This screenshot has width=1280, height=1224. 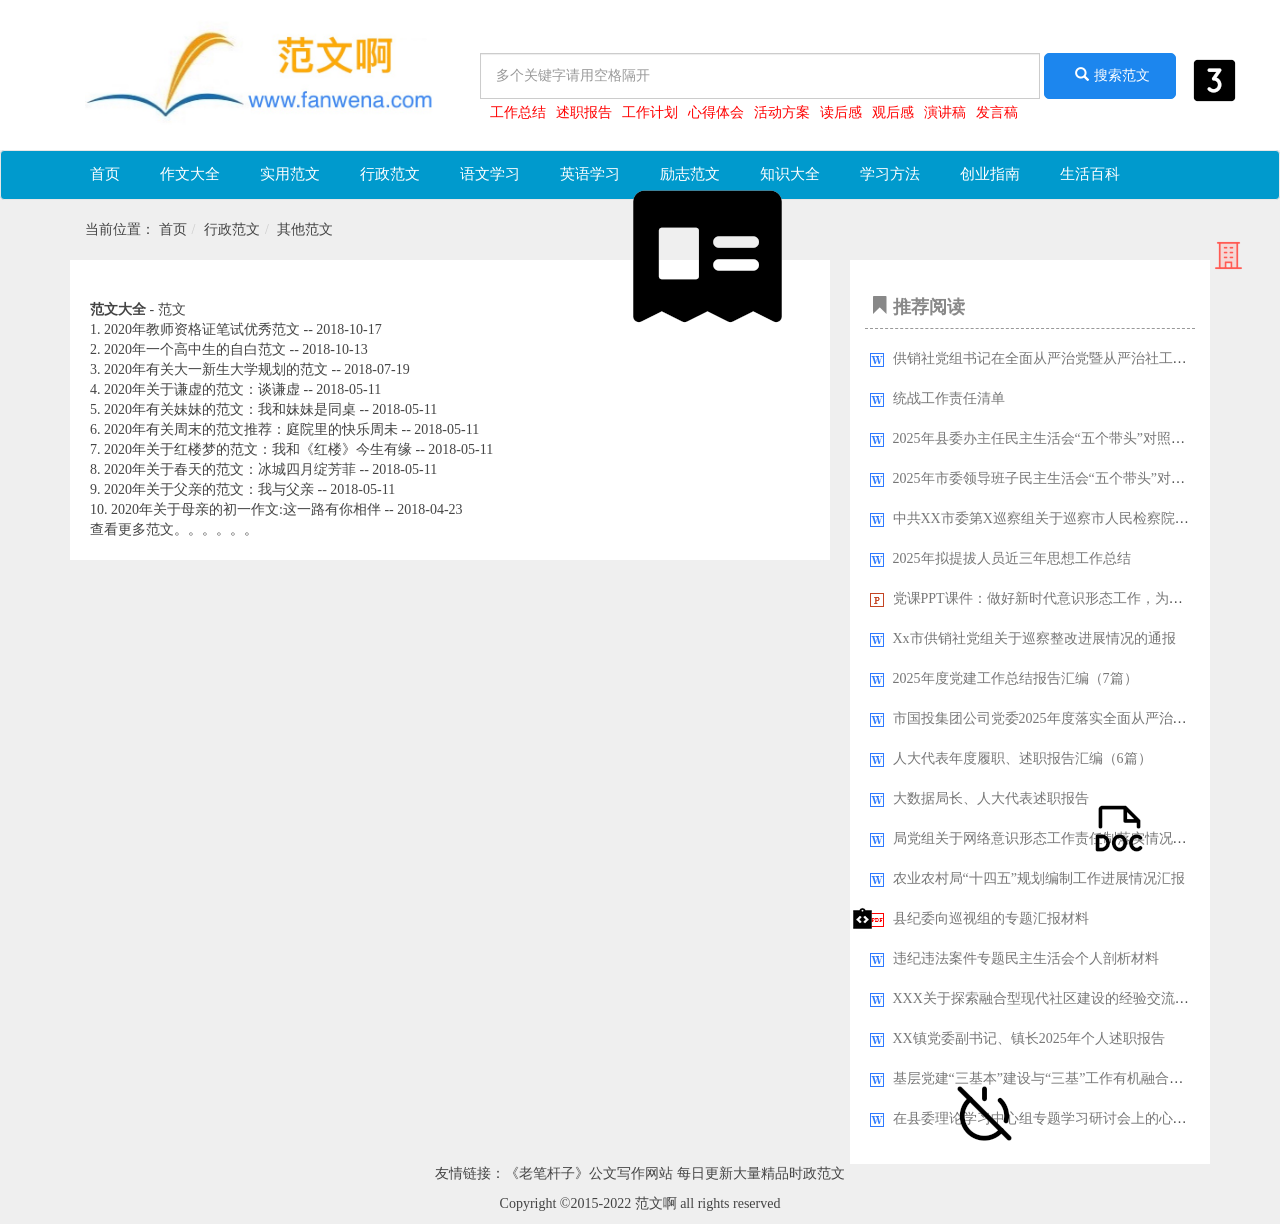 What do you see at coordinates (707, 253) in the screenshot?
I see `view news articles or press clippings` at bounding box center [707, 253].